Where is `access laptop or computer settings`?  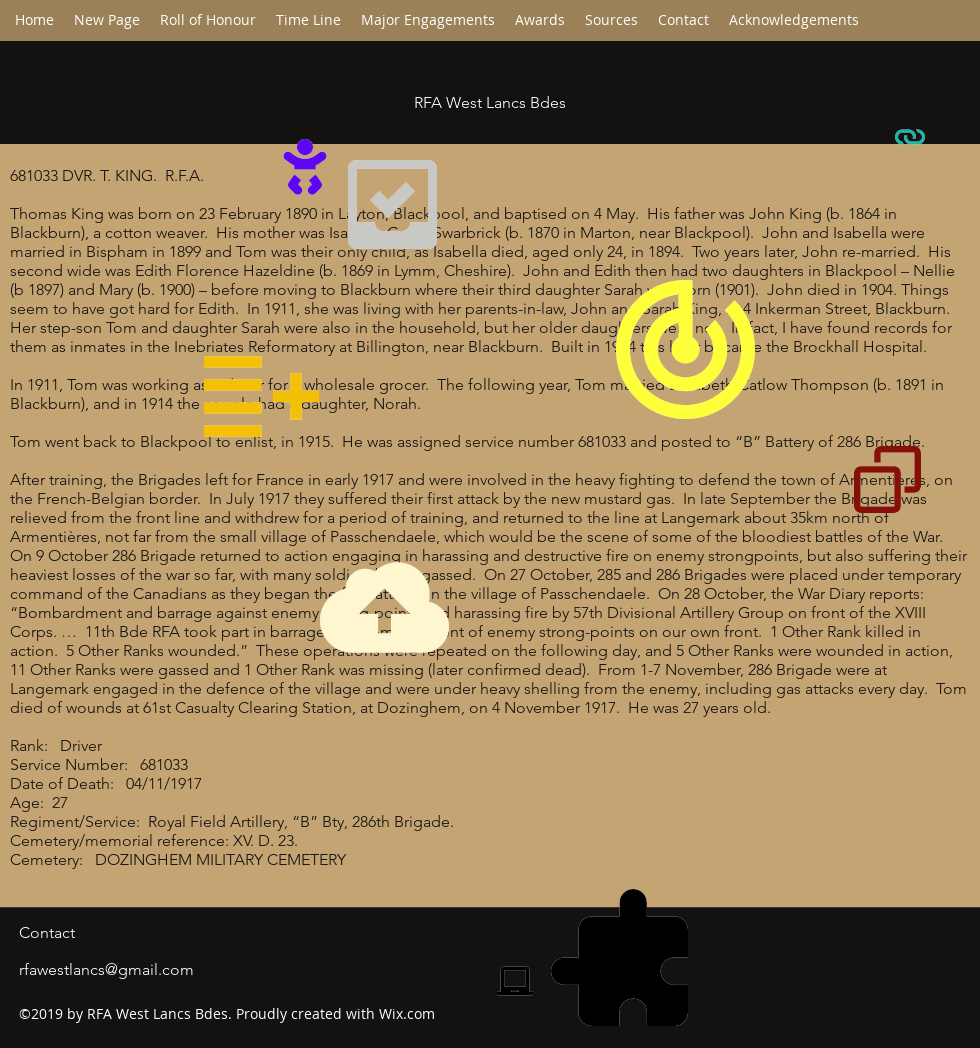
access laptop or computer settings is located at coordinates (515, 981).